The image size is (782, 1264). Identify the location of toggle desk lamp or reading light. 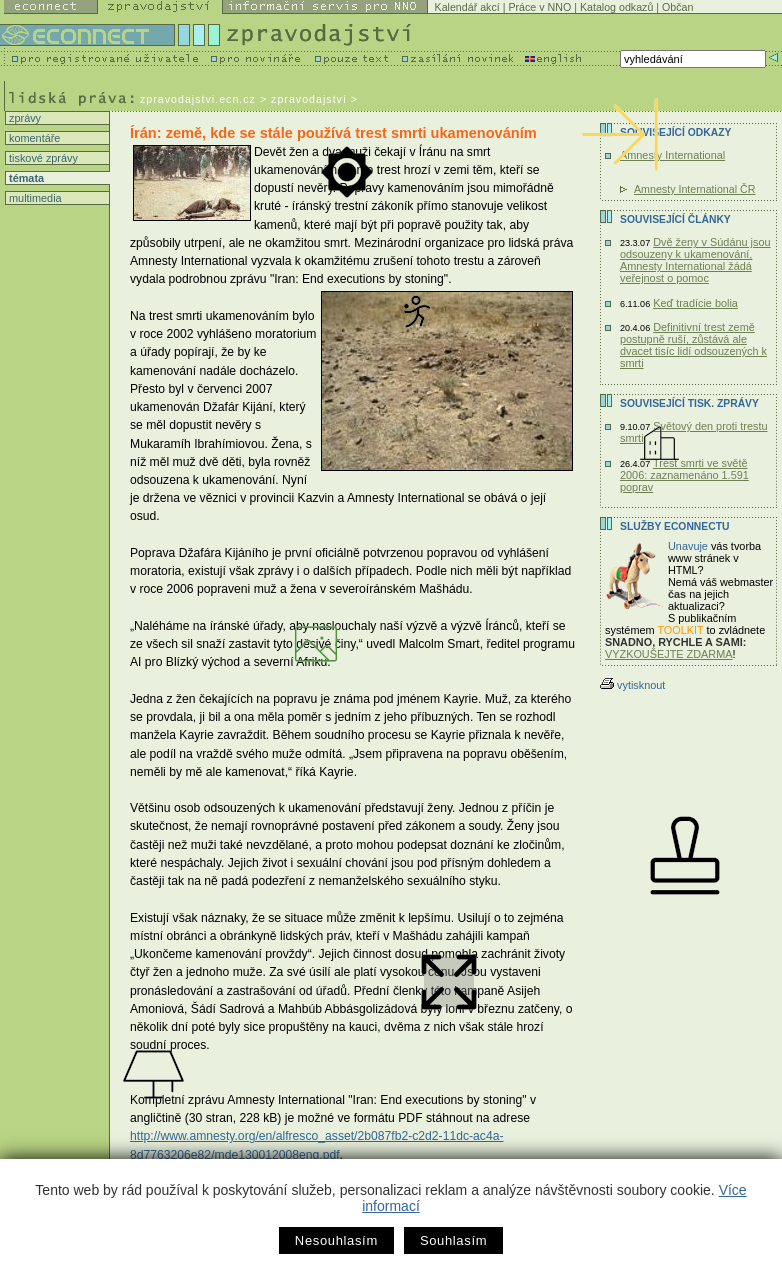
(153, 1074).